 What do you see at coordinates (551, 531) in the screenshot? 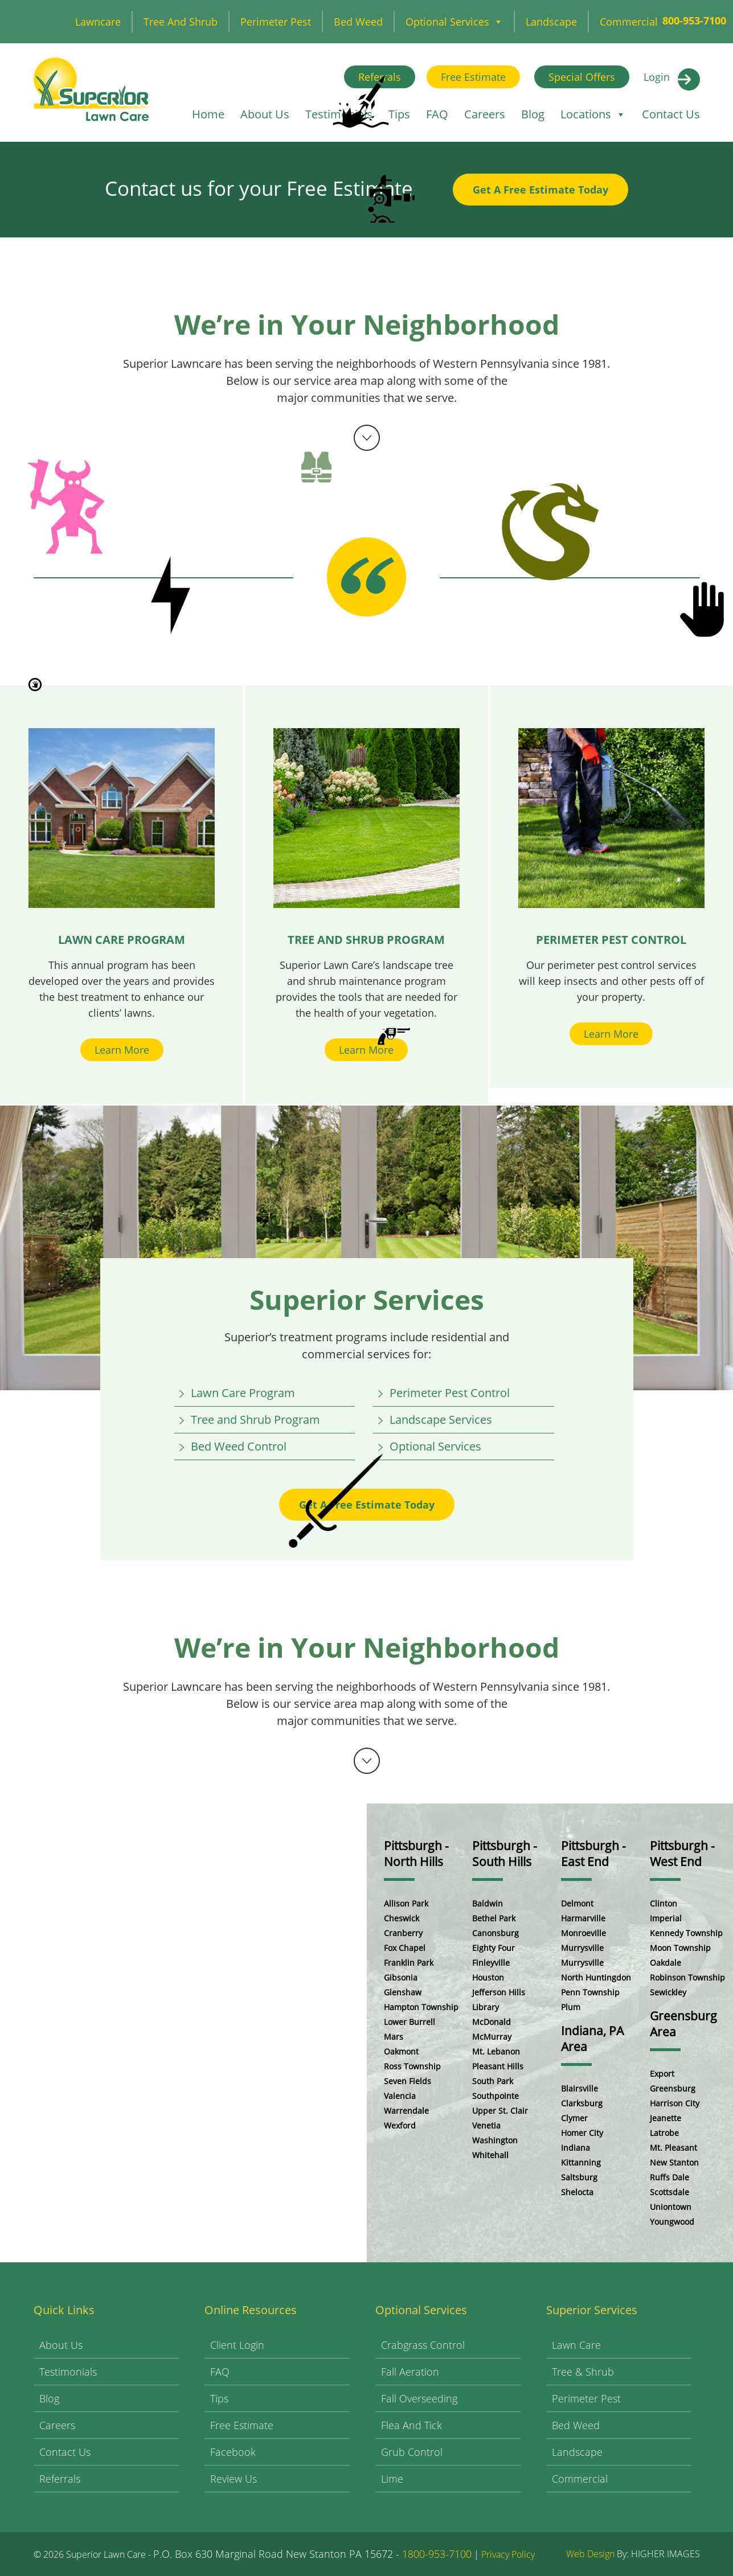
I see `select sea dragon character or creature` at bounding box center [551, 531].